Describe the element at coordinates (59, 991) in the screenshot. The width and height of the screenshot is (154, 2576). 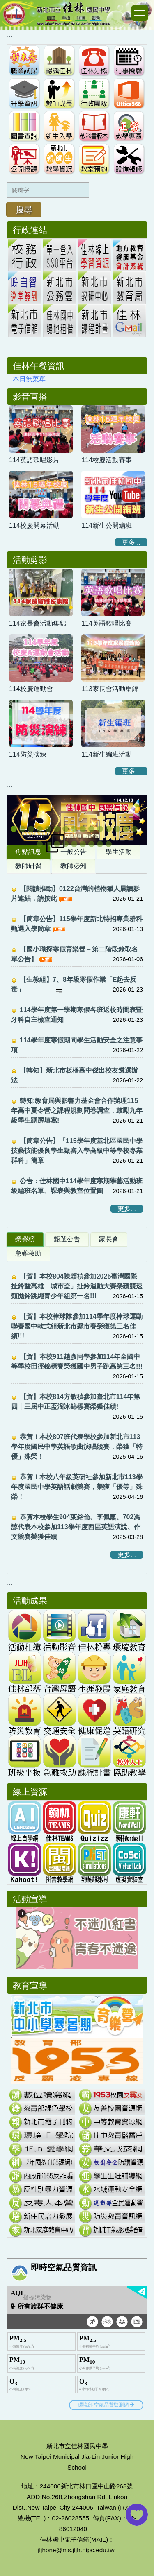
I see `open navigation menu` at that location.